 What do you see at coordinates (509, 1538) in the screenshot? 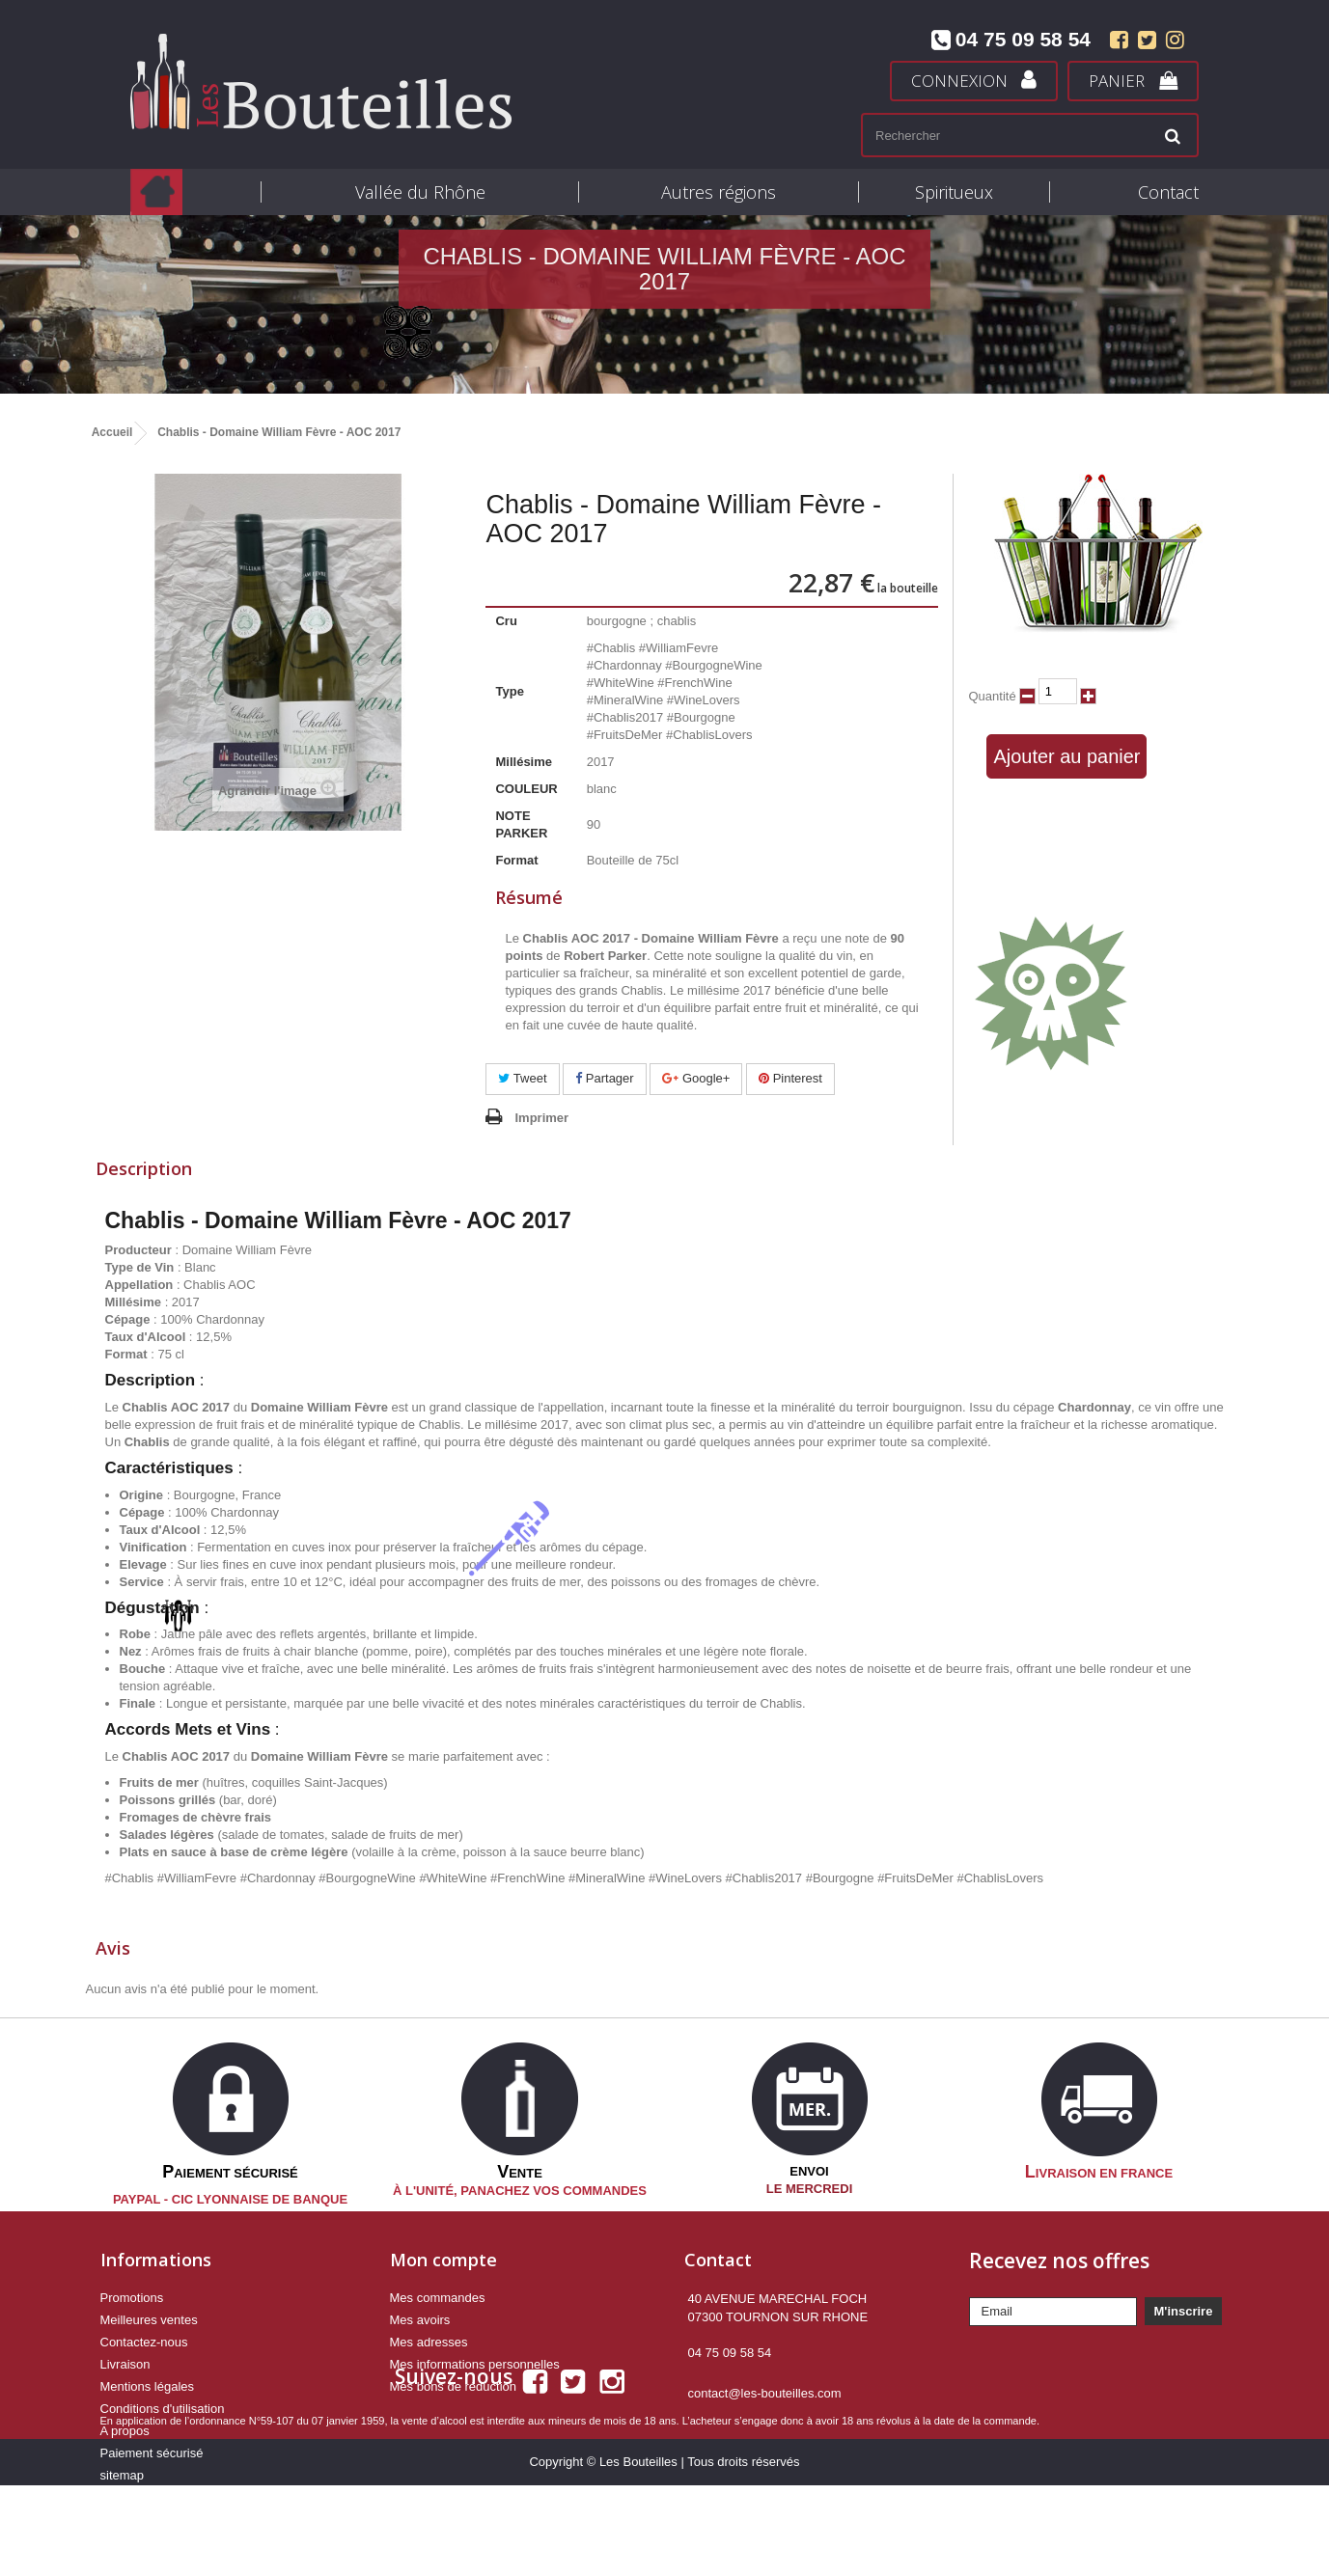
I see `access settings or configuration options` at bounding box center [509, 1538].